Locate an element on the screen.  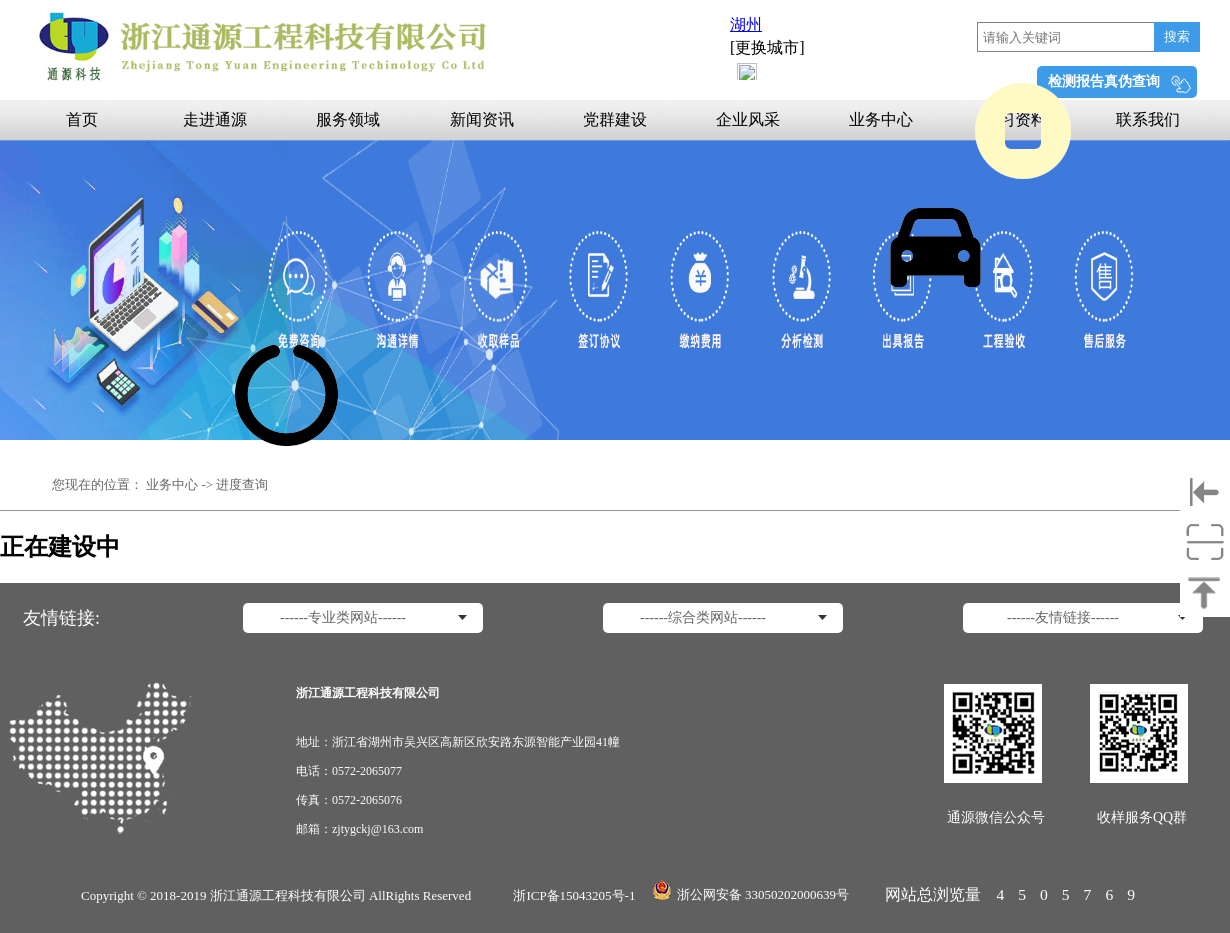
loading or processing in progress is located at coordinates (286, 394).